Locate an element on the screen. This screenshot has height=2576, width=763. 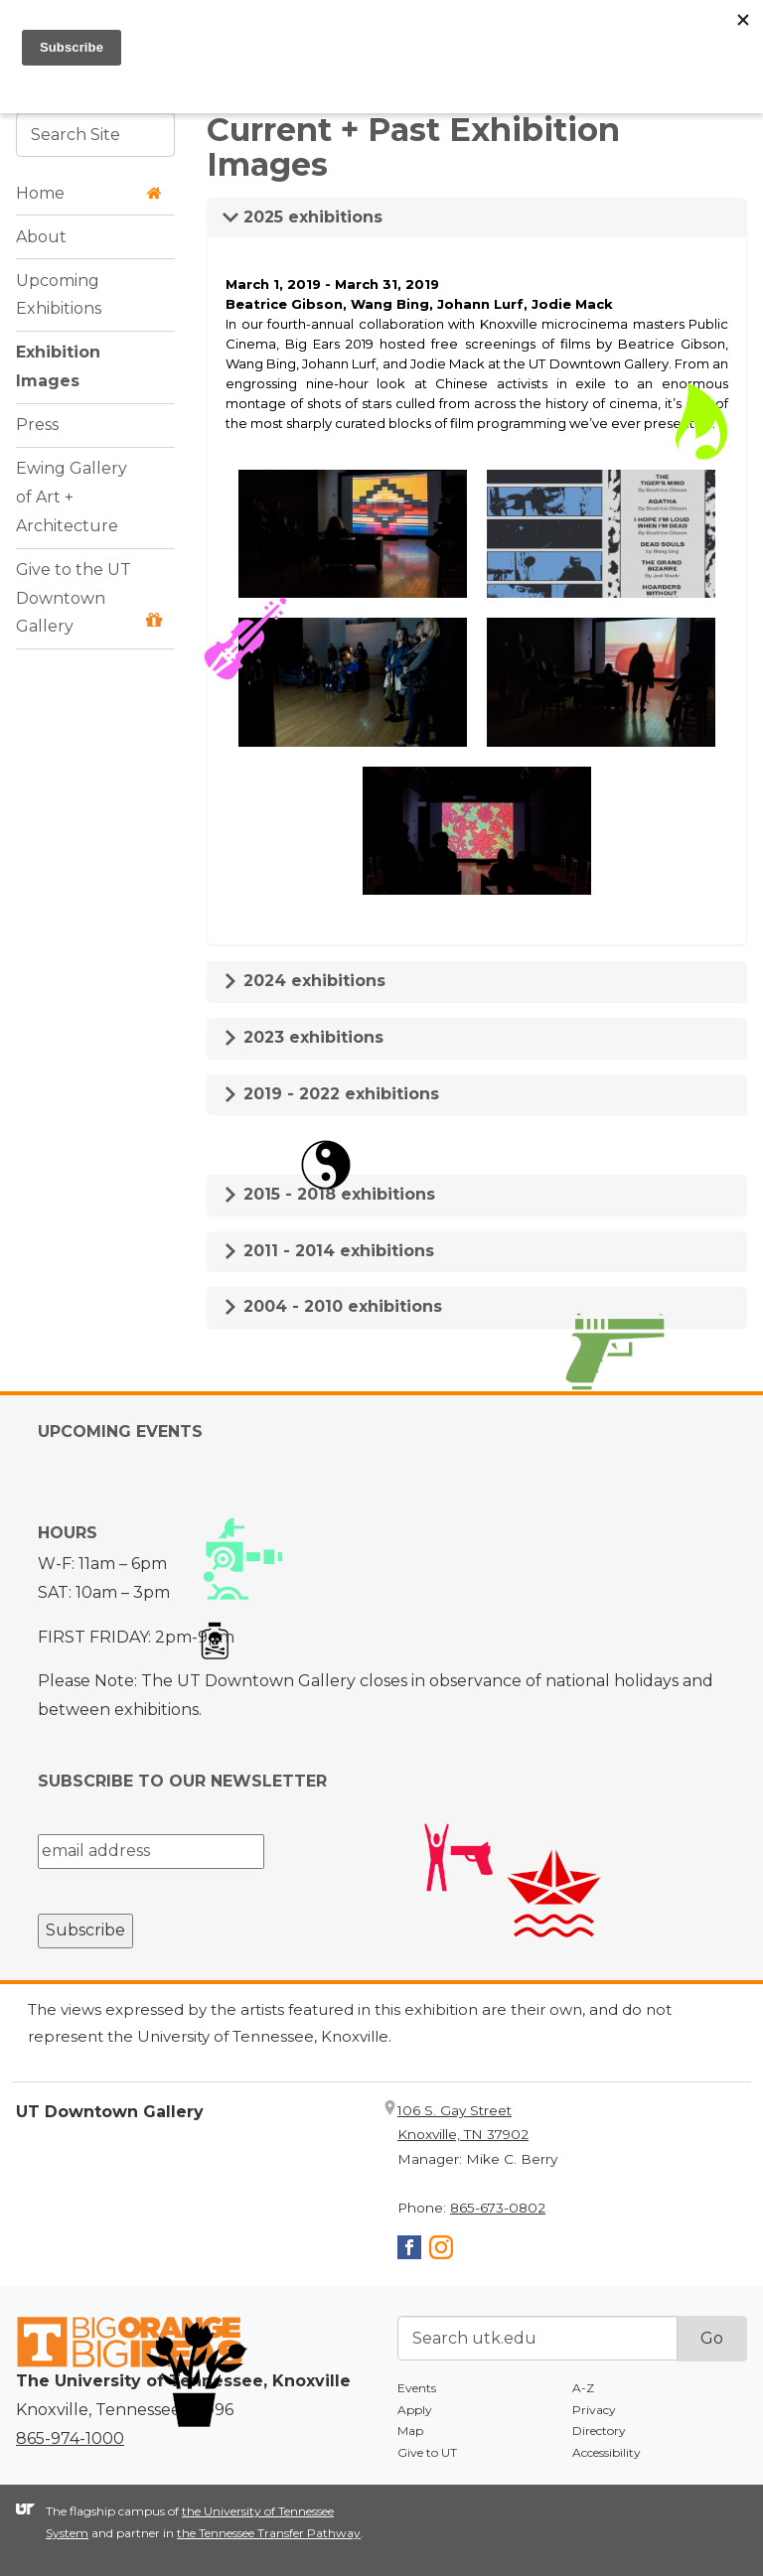
send a message or note is located at coordinates (553, 1893).